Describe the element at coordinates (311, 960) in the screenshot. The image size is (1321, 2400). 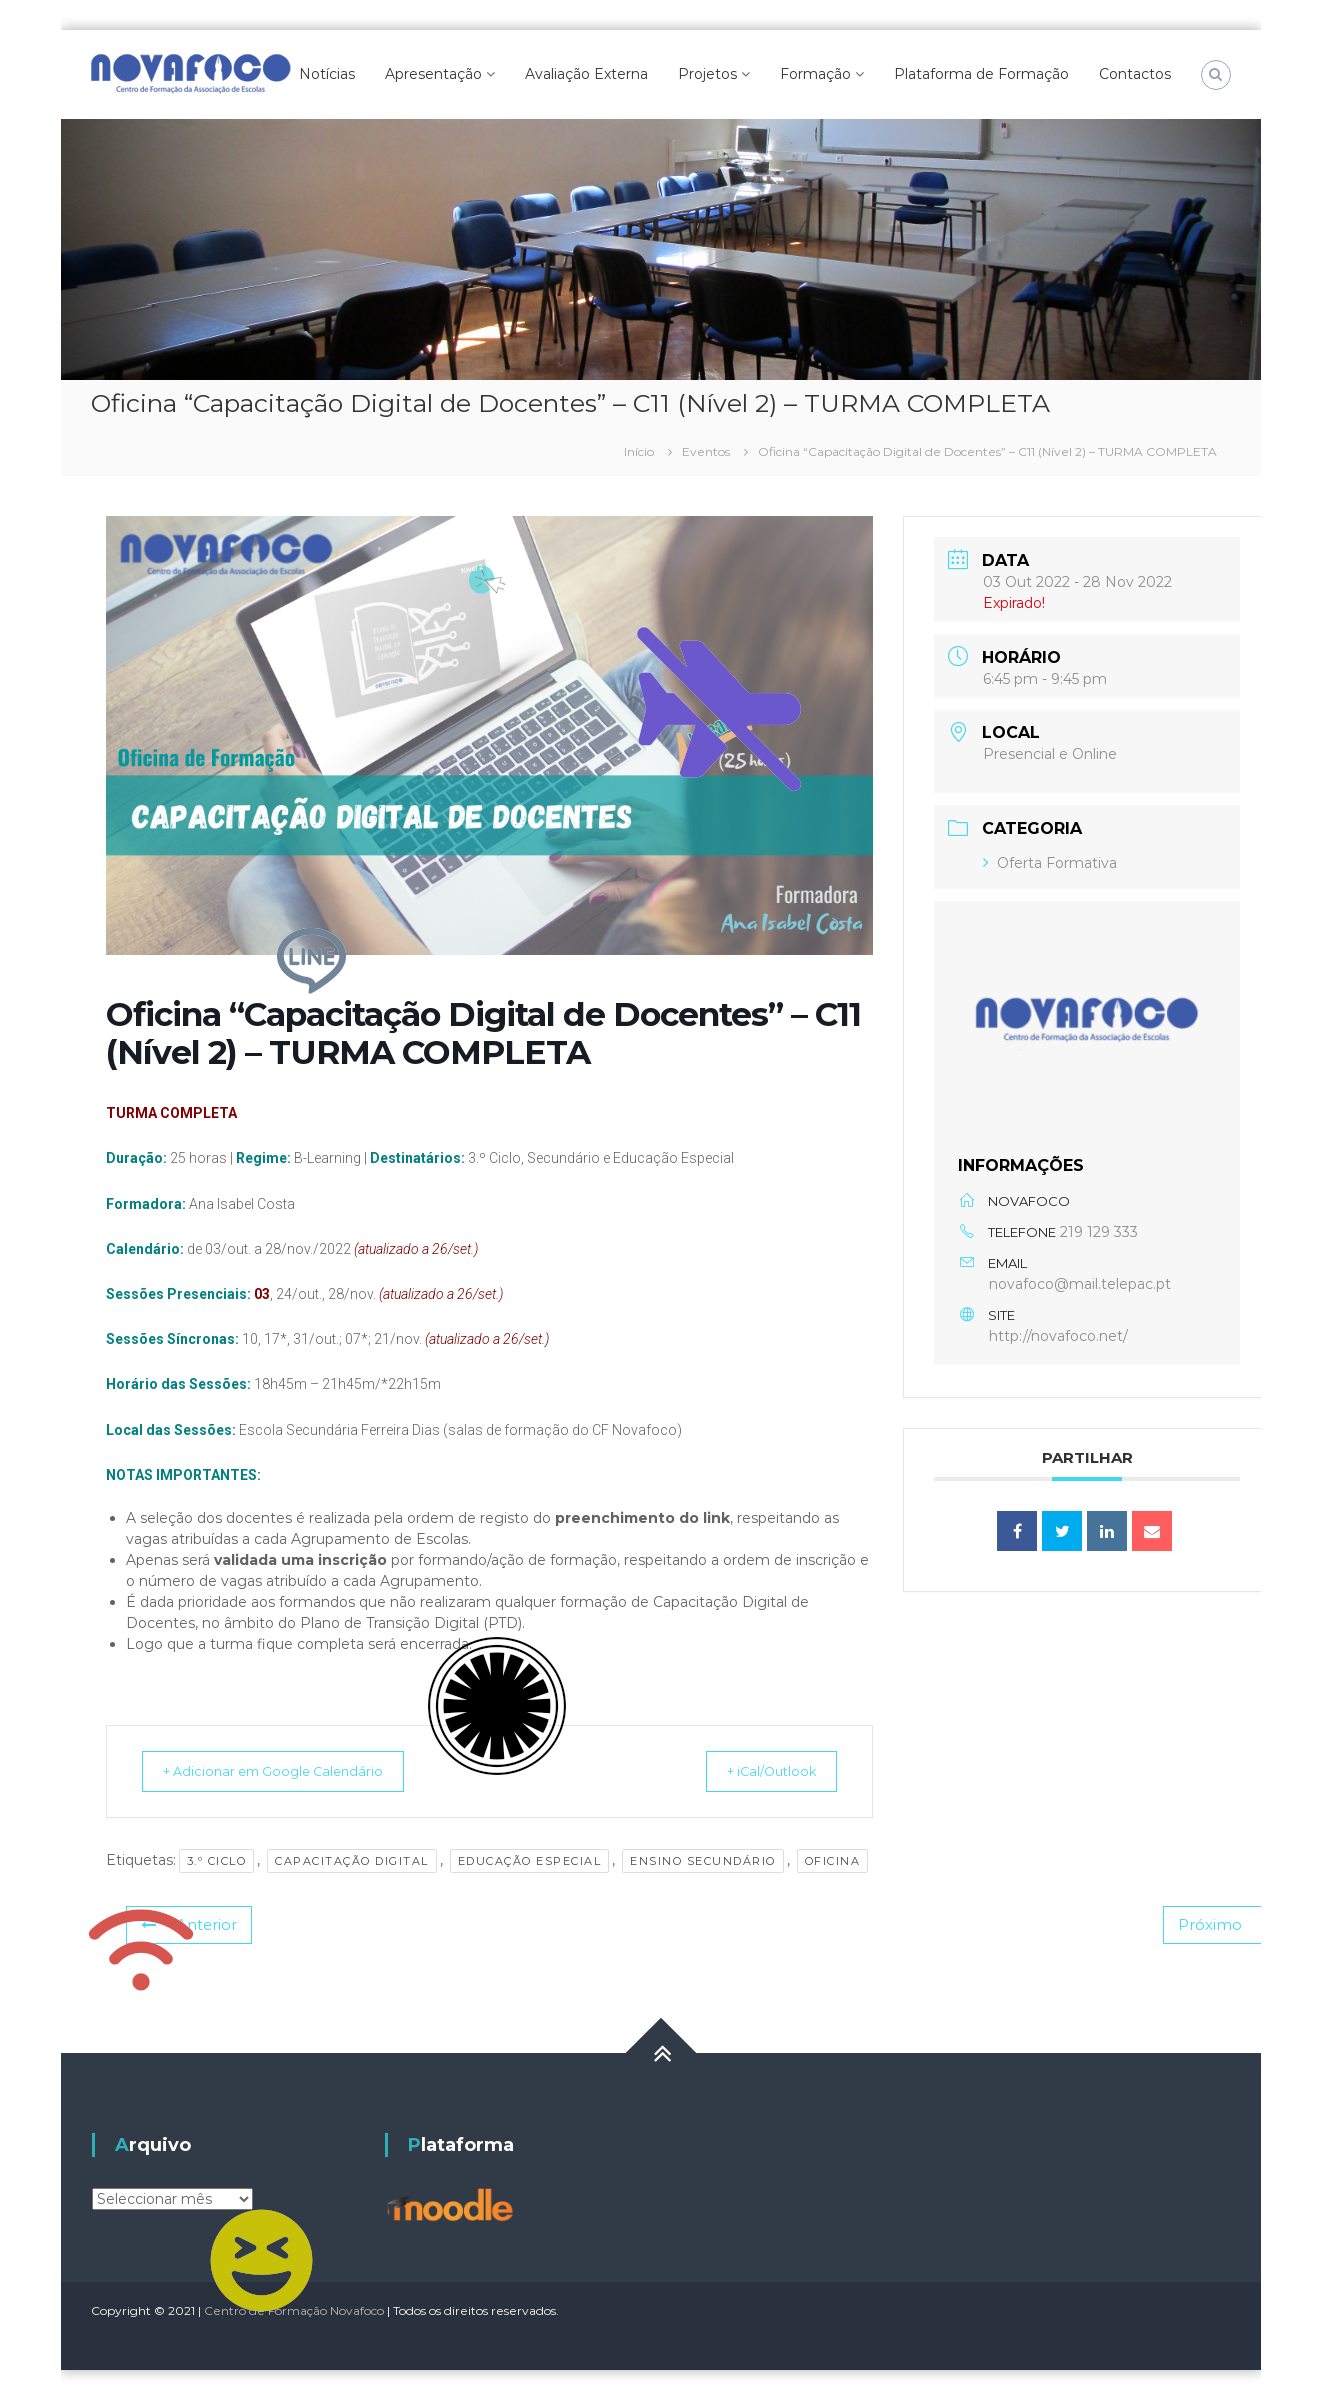
I see `open the LINE messaging app` at that location.